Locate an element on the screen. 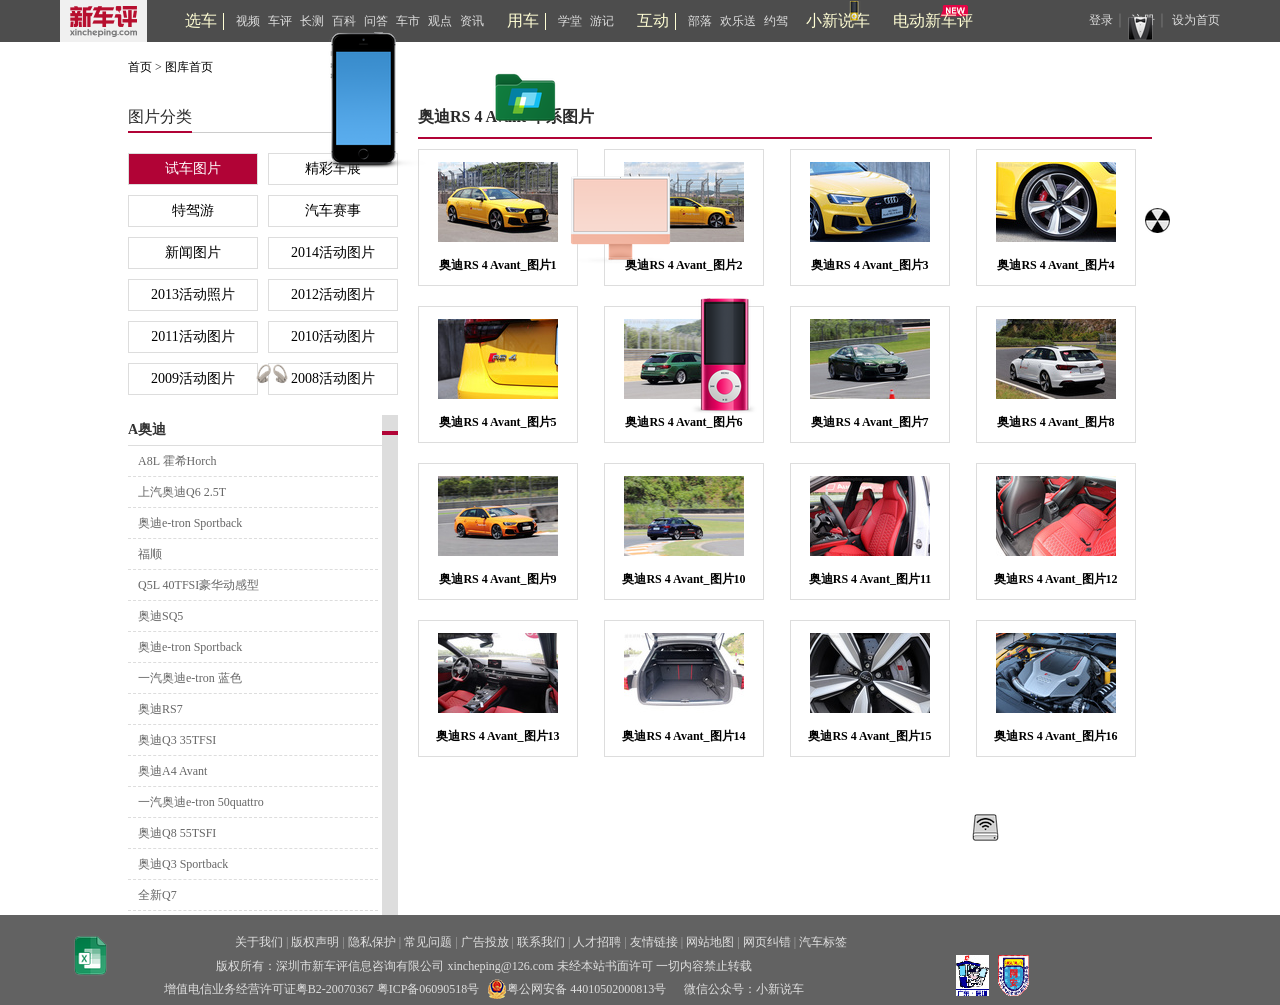  access the burn folder to prepare files for disc burning is located at coordinates (1157, 220).